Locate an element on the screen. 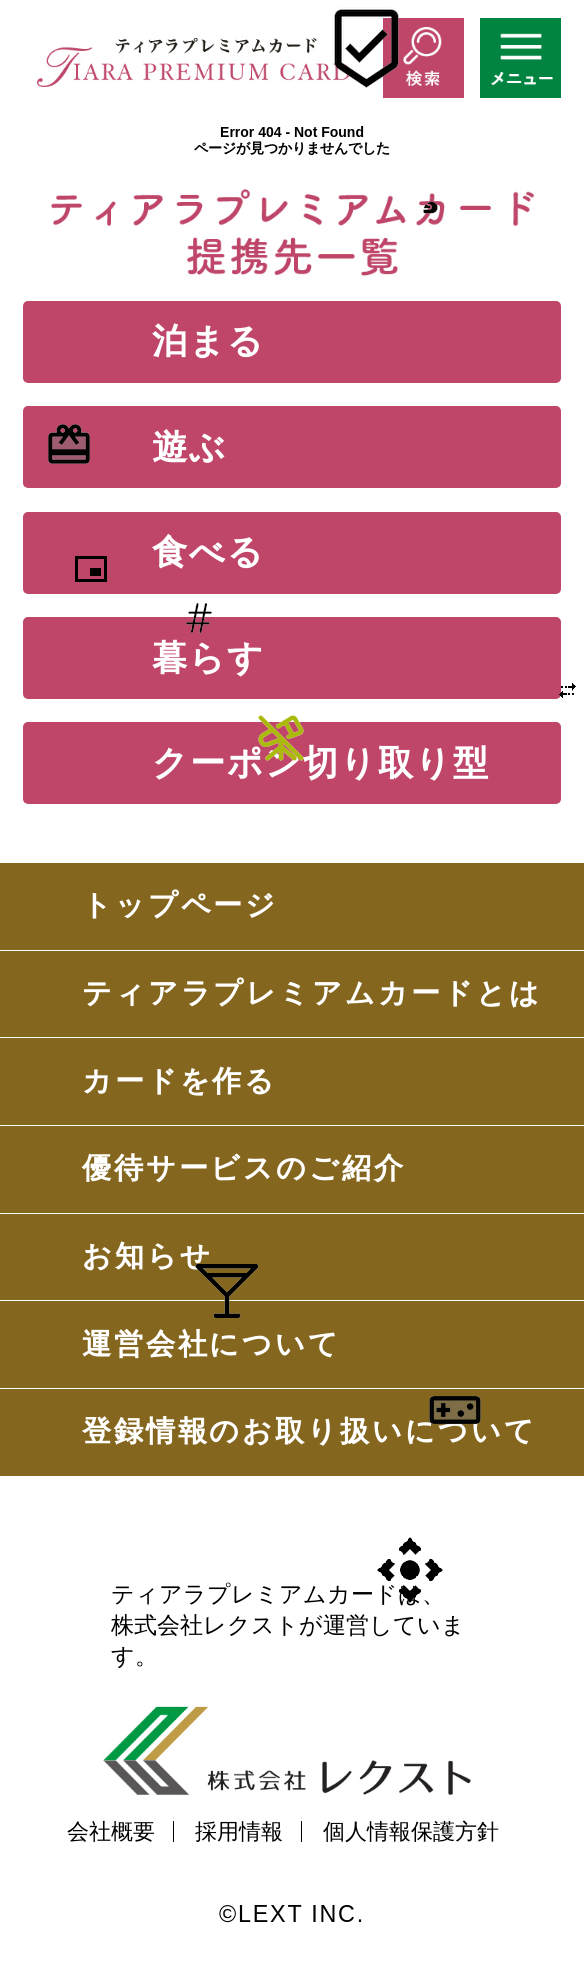  enable picture-in-picture mode is located at coordinates (91, 569).